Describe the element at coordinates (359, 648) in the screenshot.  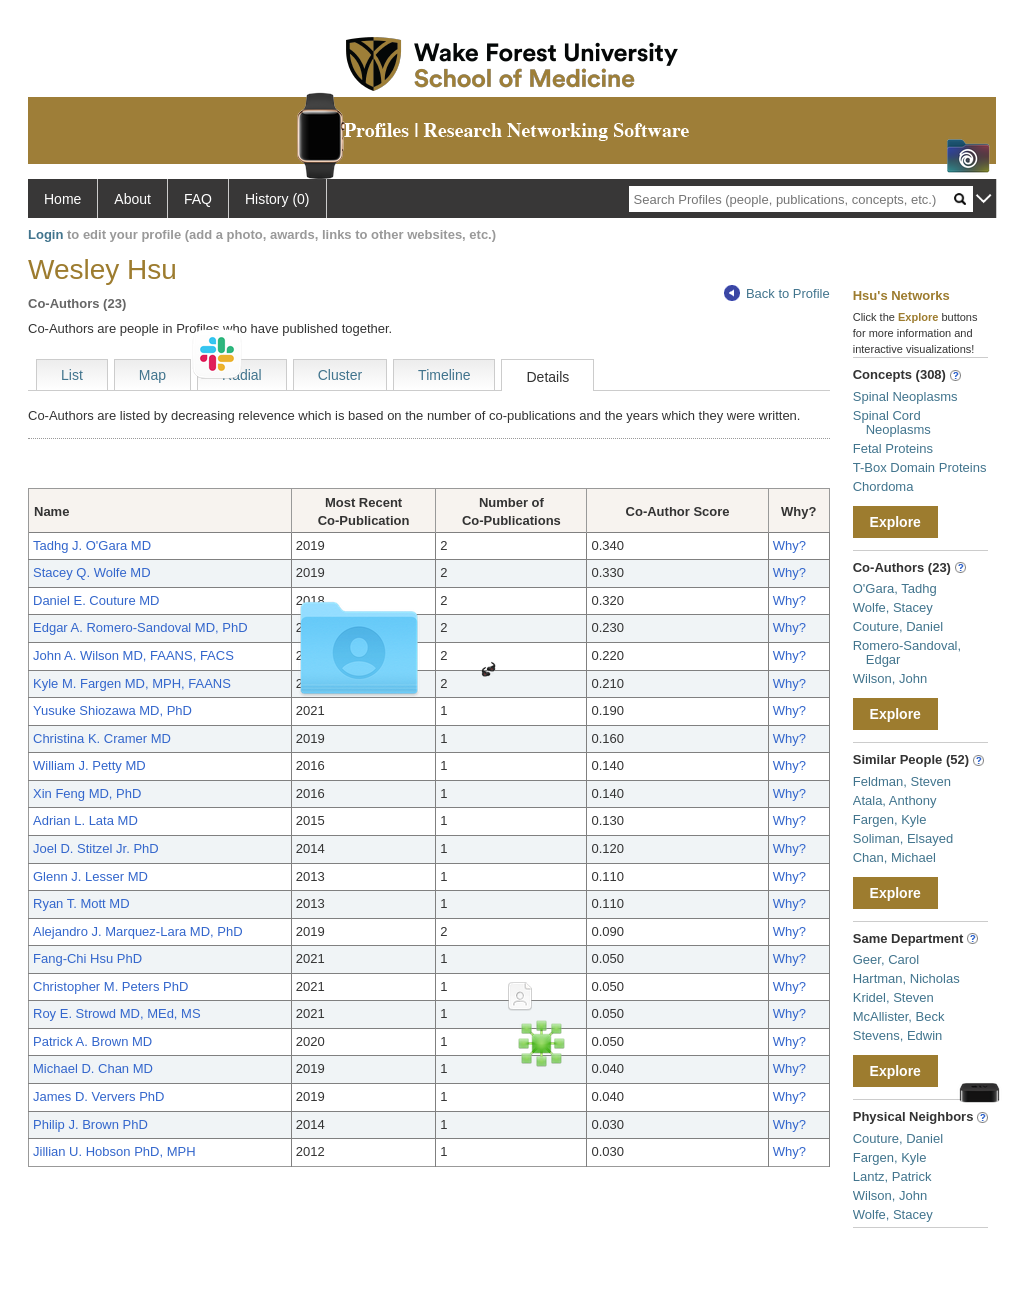
I see `open the users folder` at that location.